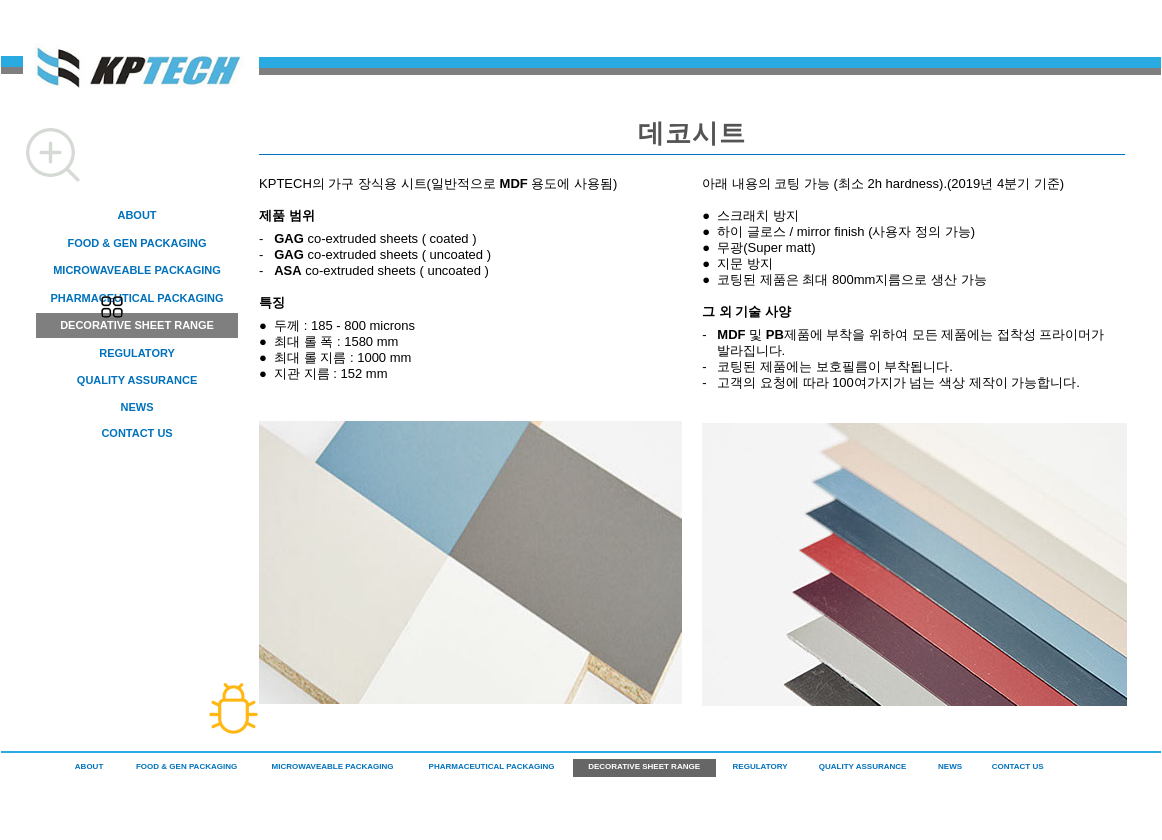 The height and width of the screenshot is (840, 1162). What do you see at coordinates (112, 307) in the screenshot?
I see `access all apps or applications` at bounding box center [112, 307].